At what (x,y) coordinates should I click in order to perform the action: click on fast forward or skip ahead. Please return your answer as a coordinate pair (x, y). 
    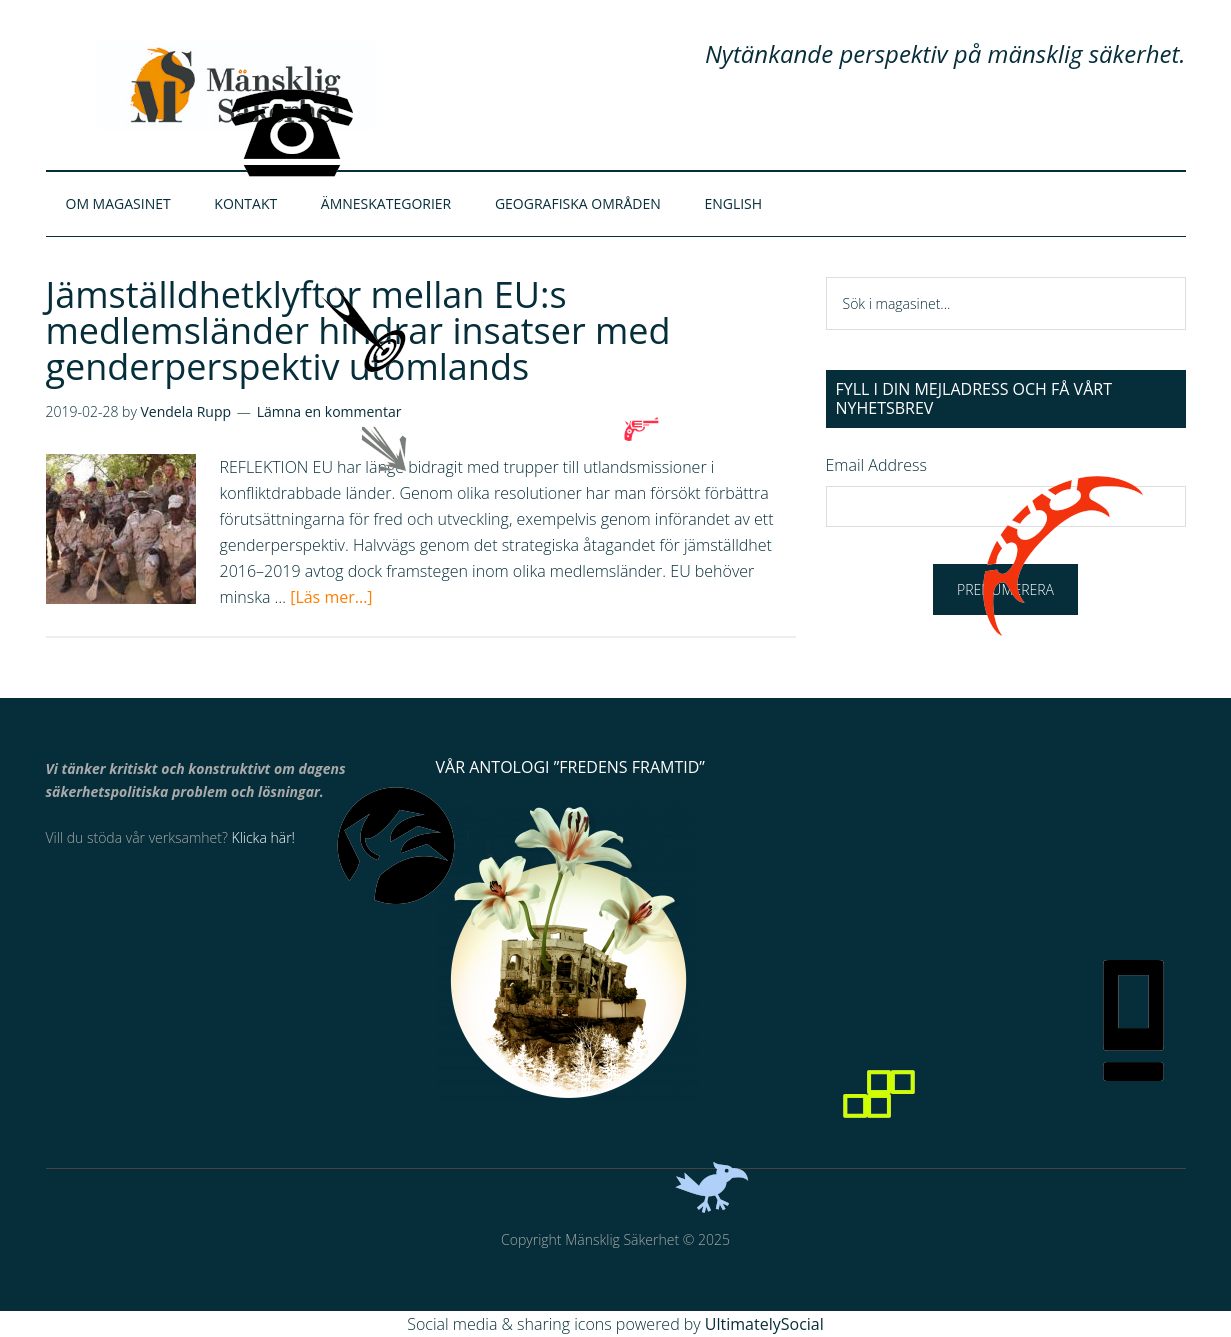
    Looking at the image, I should click on (384, 449).